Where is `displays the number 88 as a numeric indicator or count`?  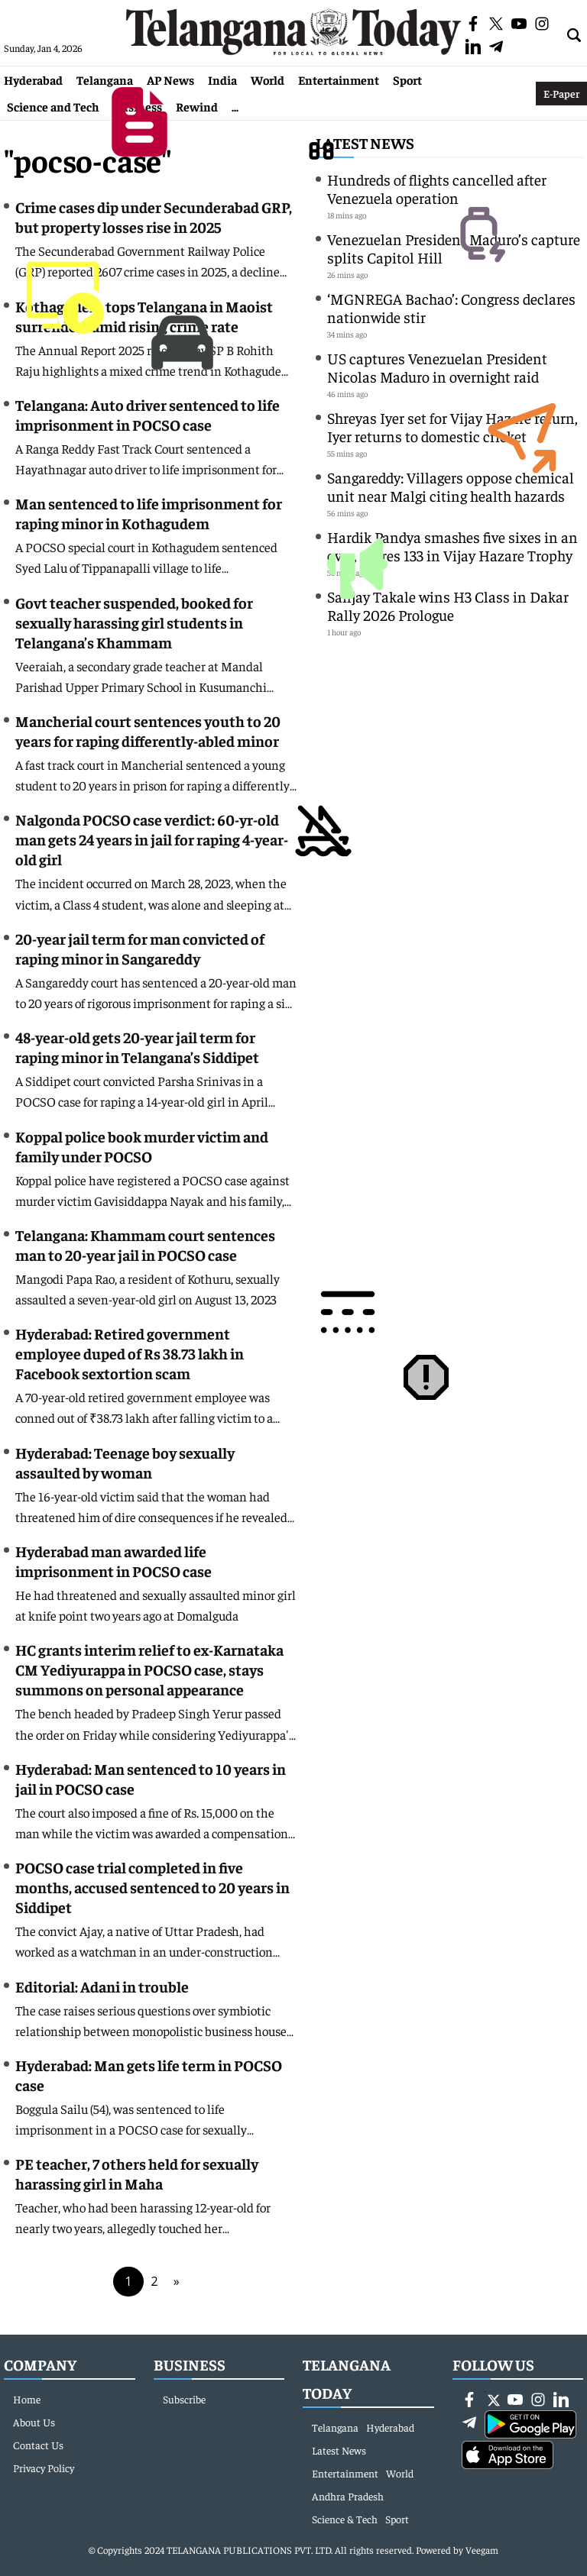 displays the number 88 as a numeric indicator or count is located at coordinates (321, 150).